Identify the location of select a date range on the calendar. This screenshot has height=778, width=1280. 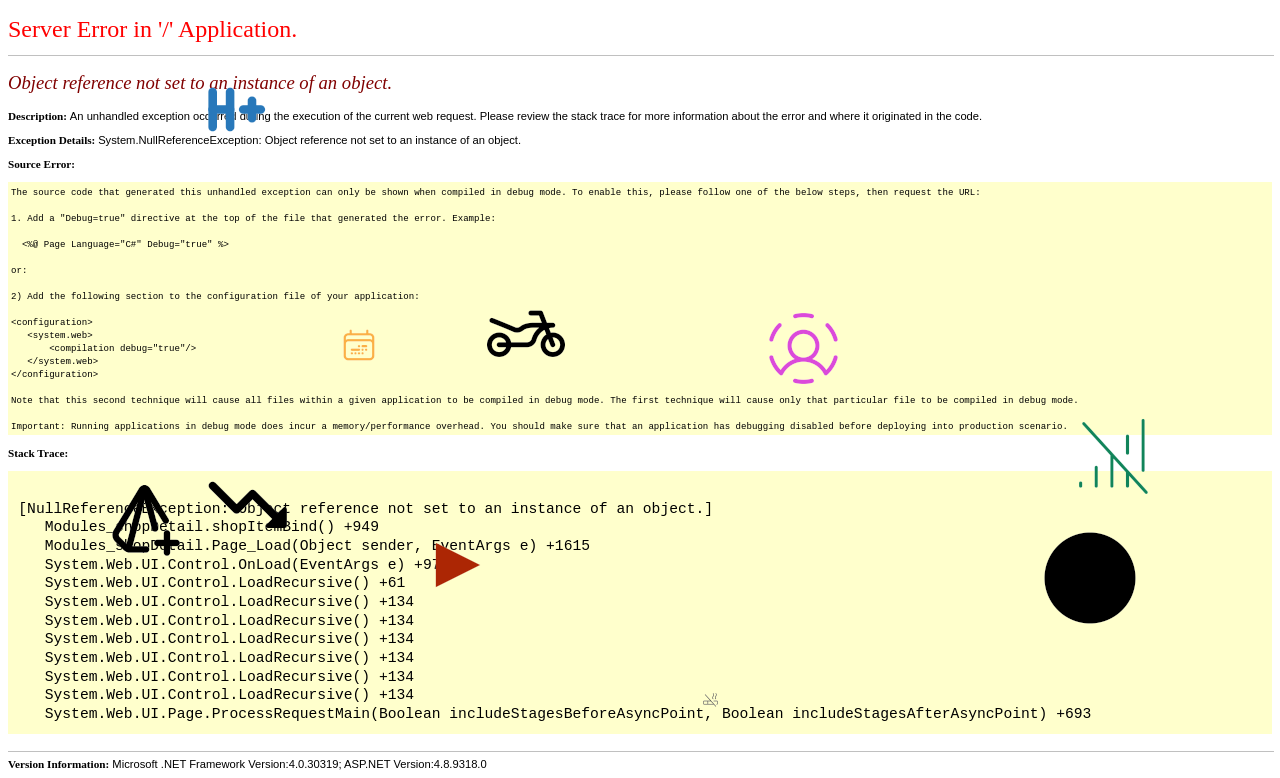
(359, 345).